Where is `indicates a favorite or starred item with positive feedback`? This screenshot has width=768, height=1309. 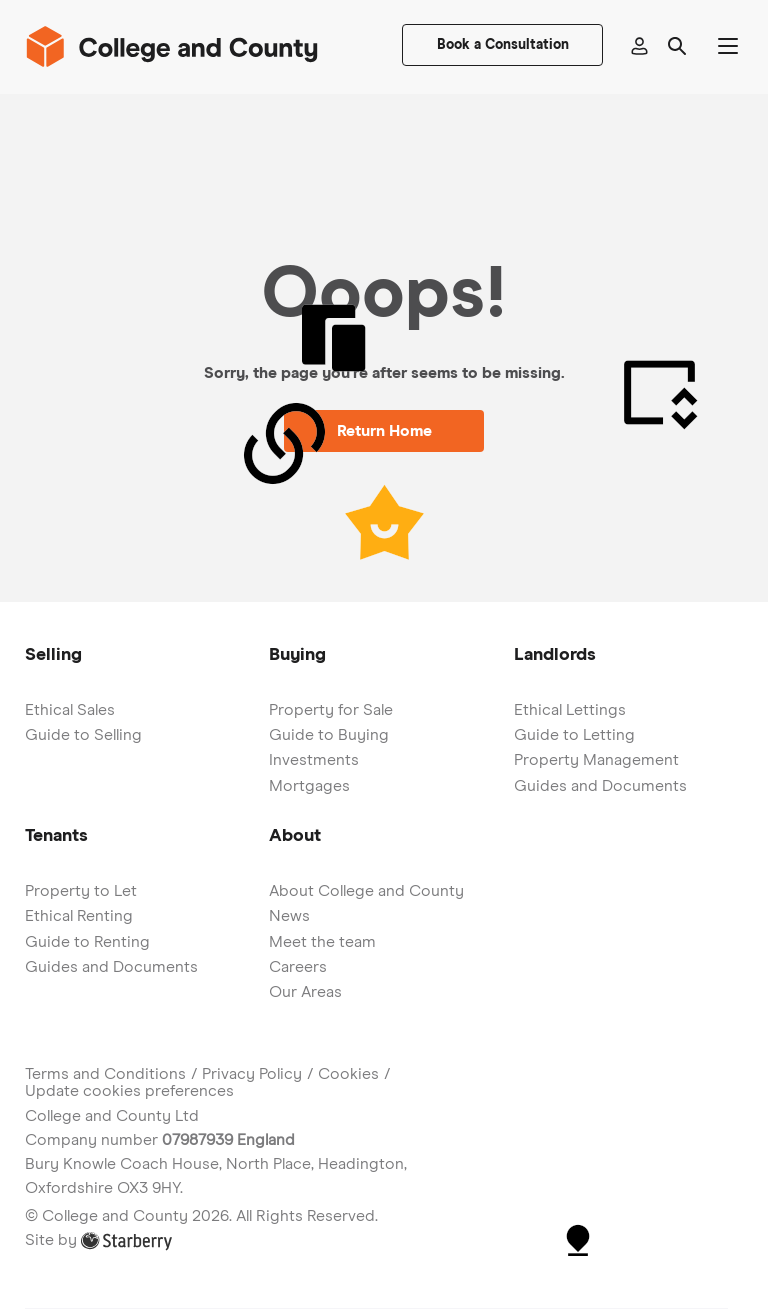 indicates a favorite or starred item with positive feedback is located at coordinates (384, 524).